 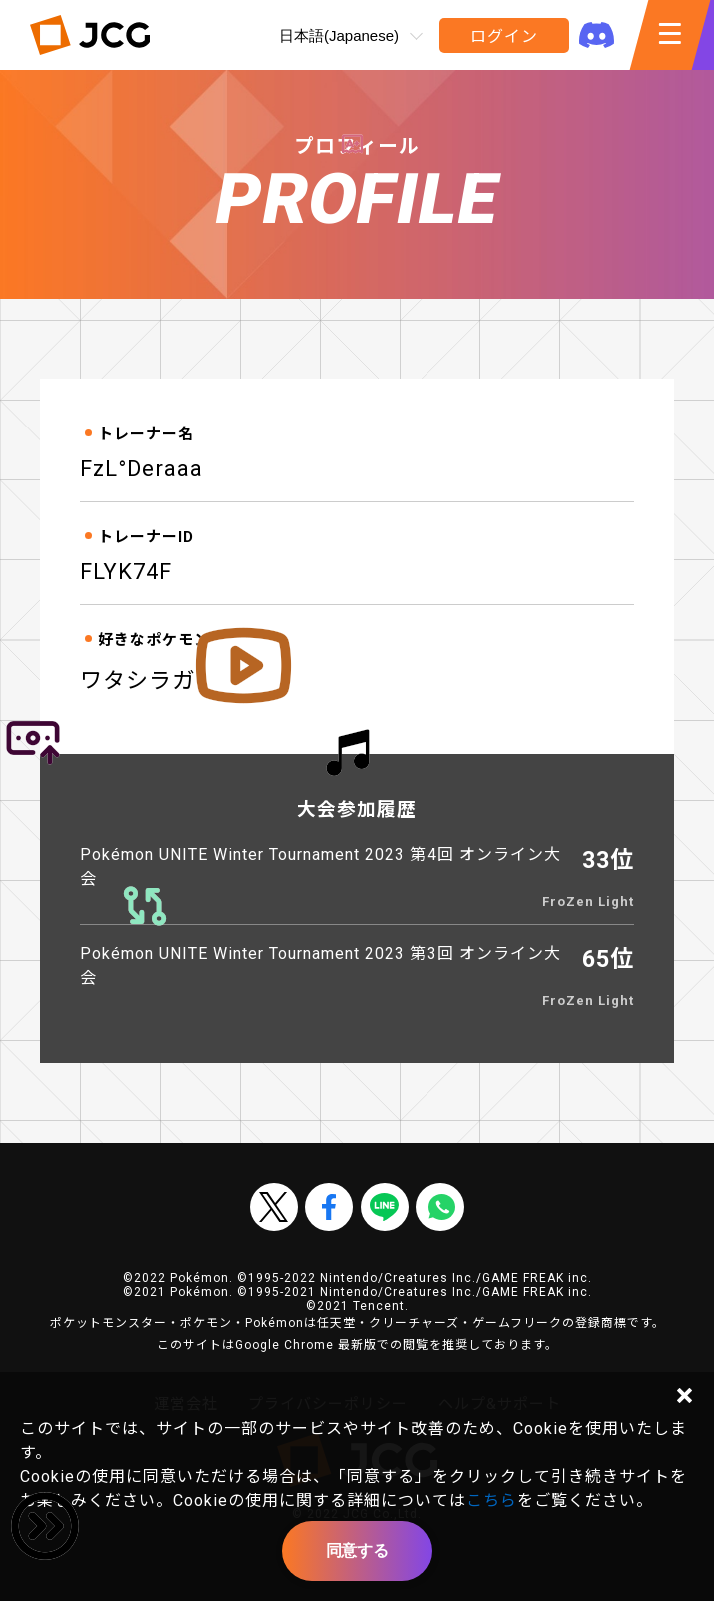 I want to click on skip forward or advance quickly, so click(x=45, y=1526).